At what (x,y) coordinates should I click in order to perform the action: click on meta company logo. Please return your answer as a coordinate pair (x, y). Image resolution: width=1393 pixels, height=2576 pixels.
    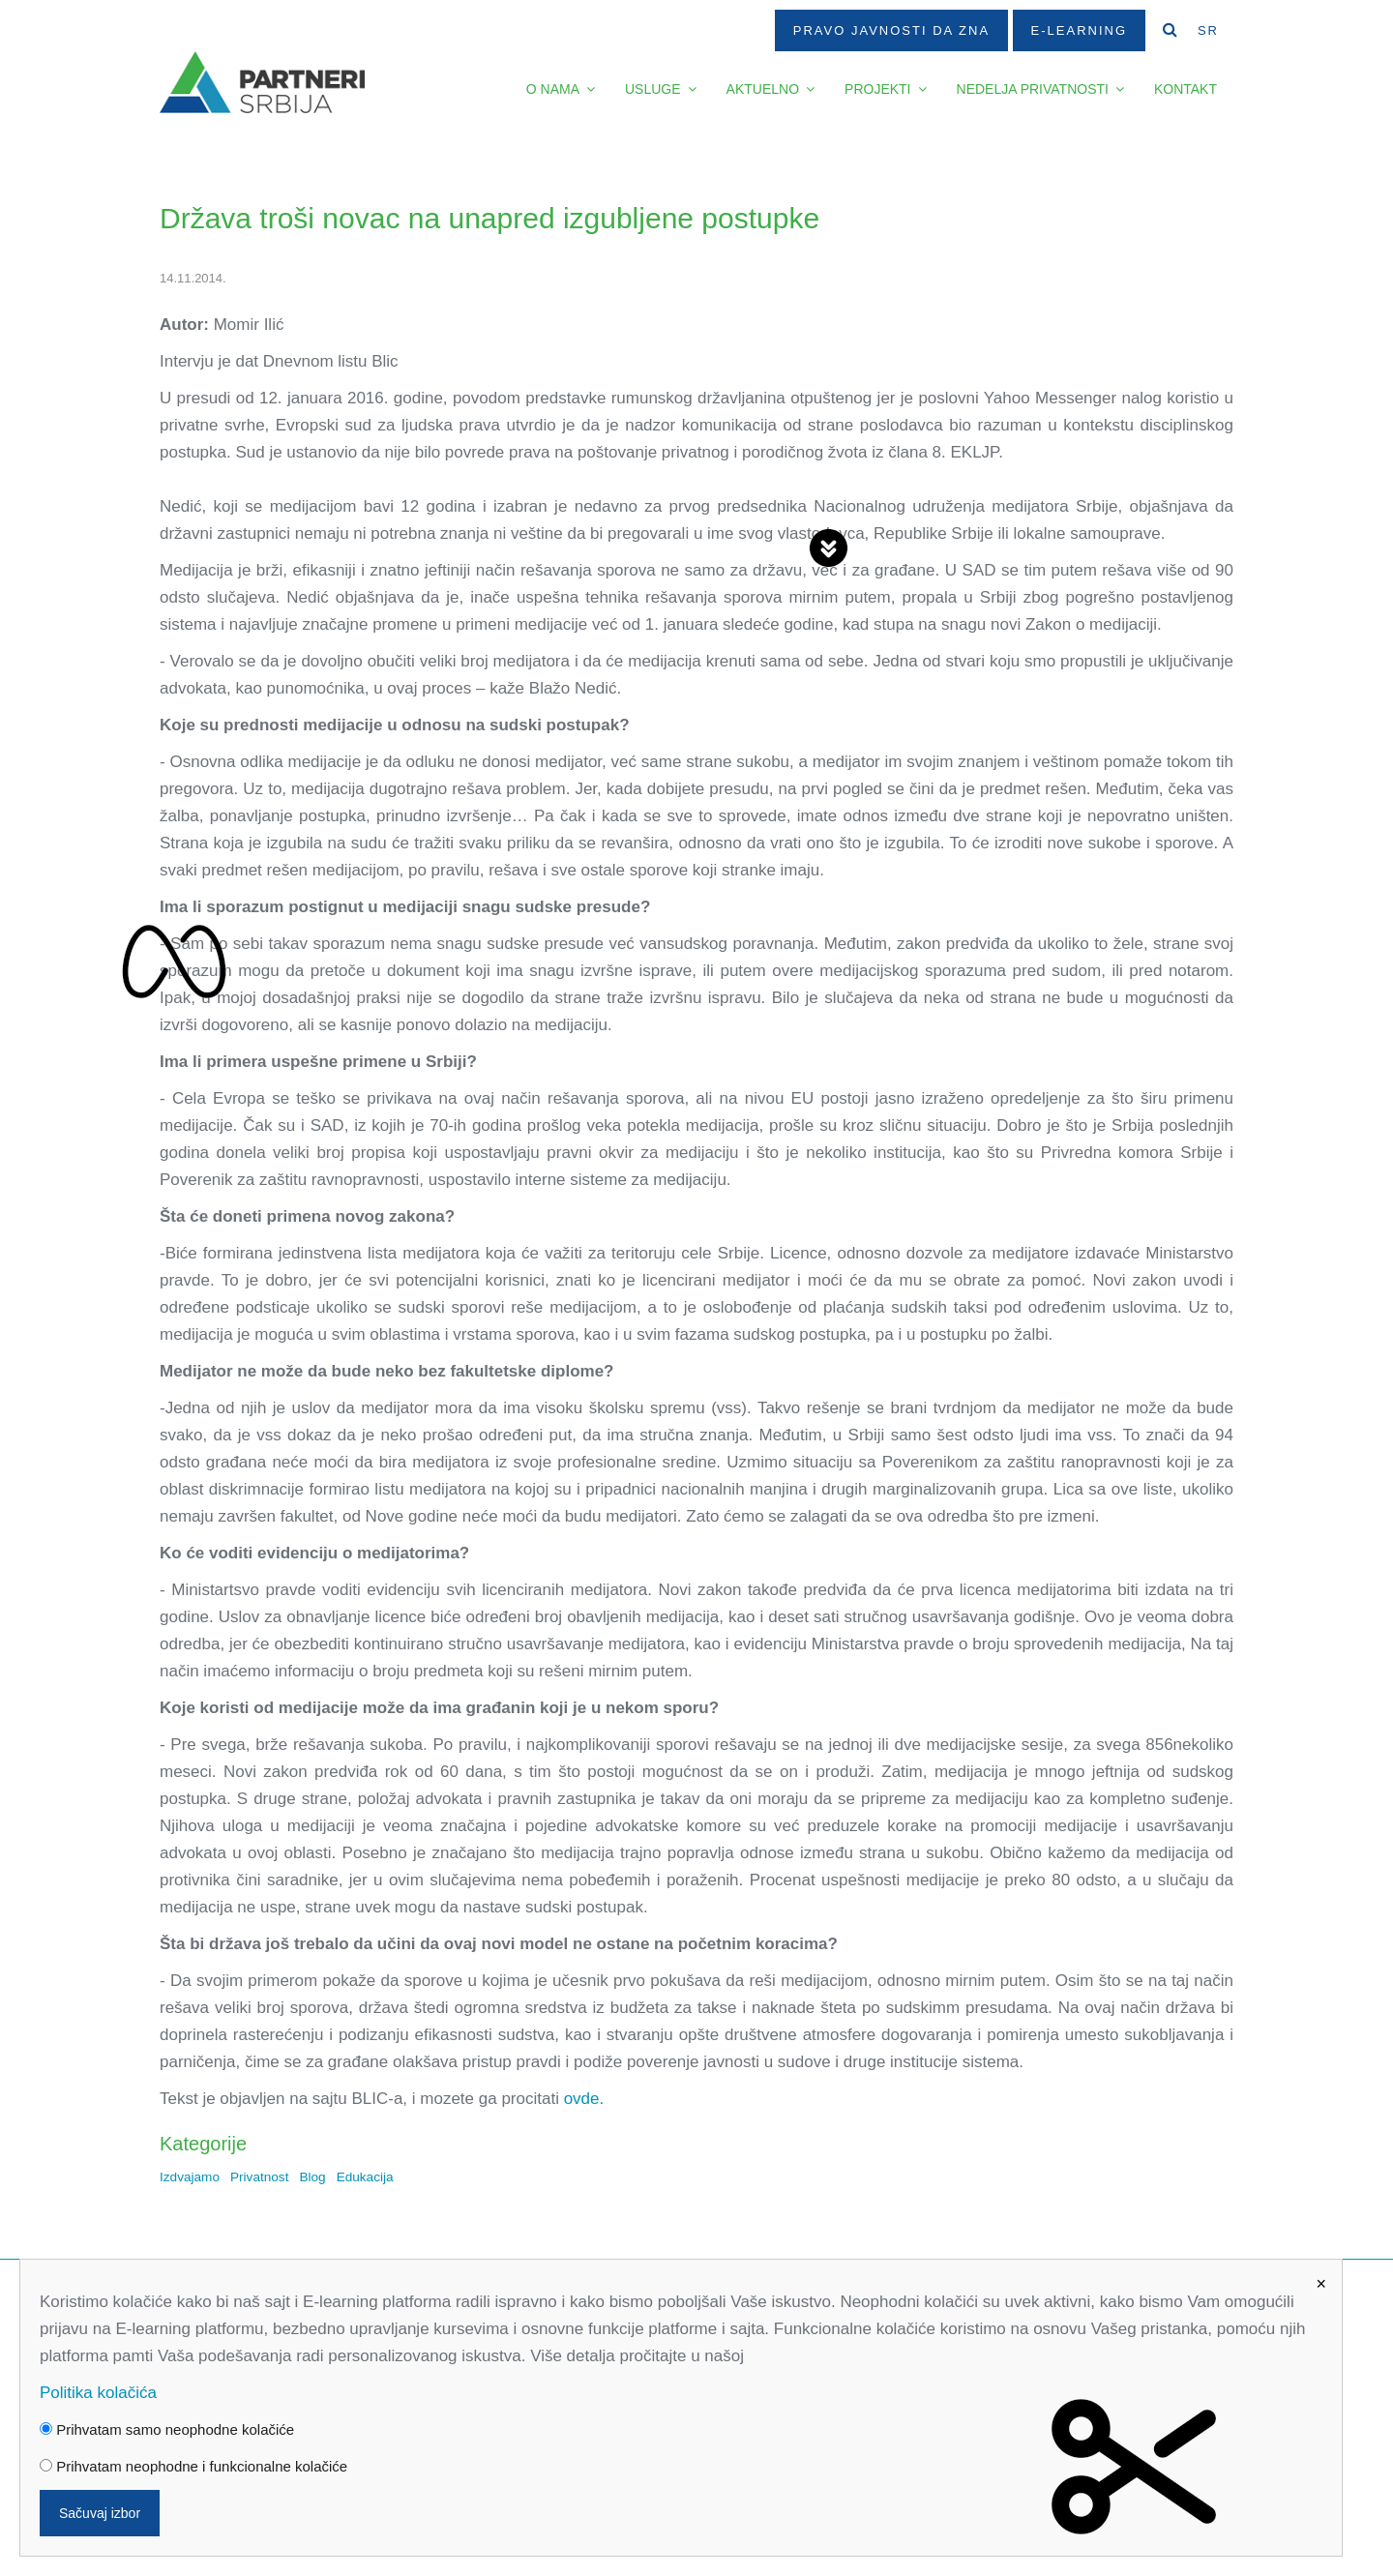
    Looking at the image, I should click on (174, 962).